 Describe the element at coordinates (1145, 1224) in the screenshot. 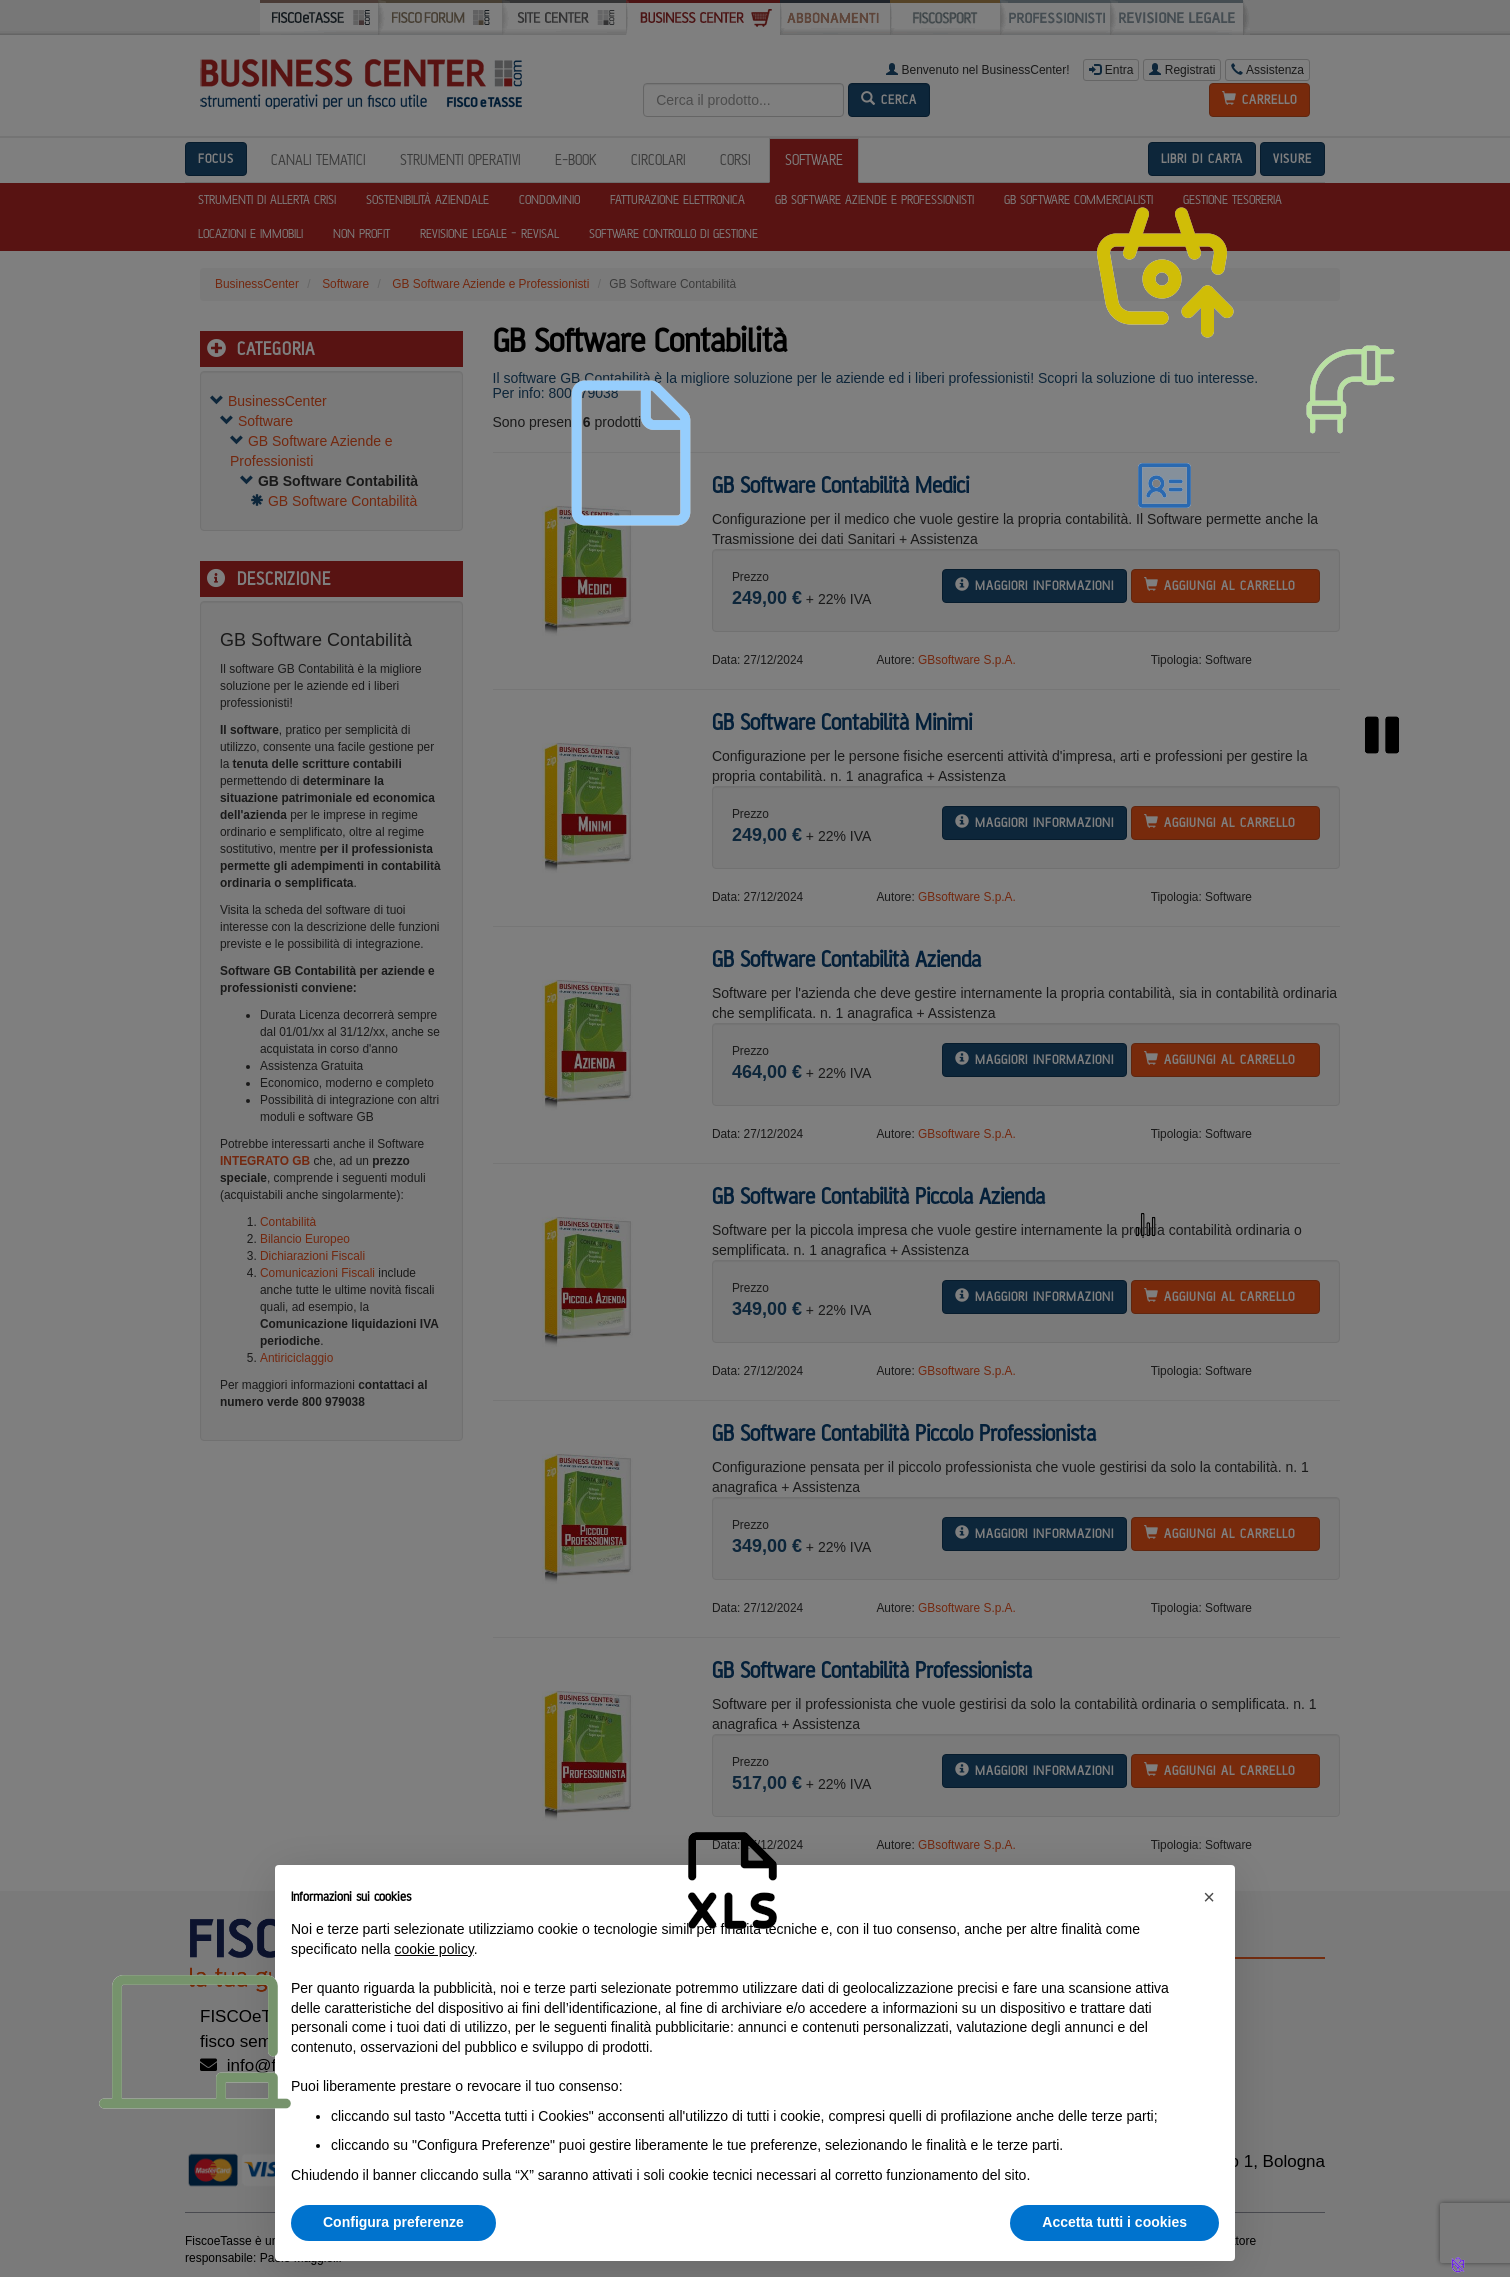

I see `view statistics and analytics` at that location.